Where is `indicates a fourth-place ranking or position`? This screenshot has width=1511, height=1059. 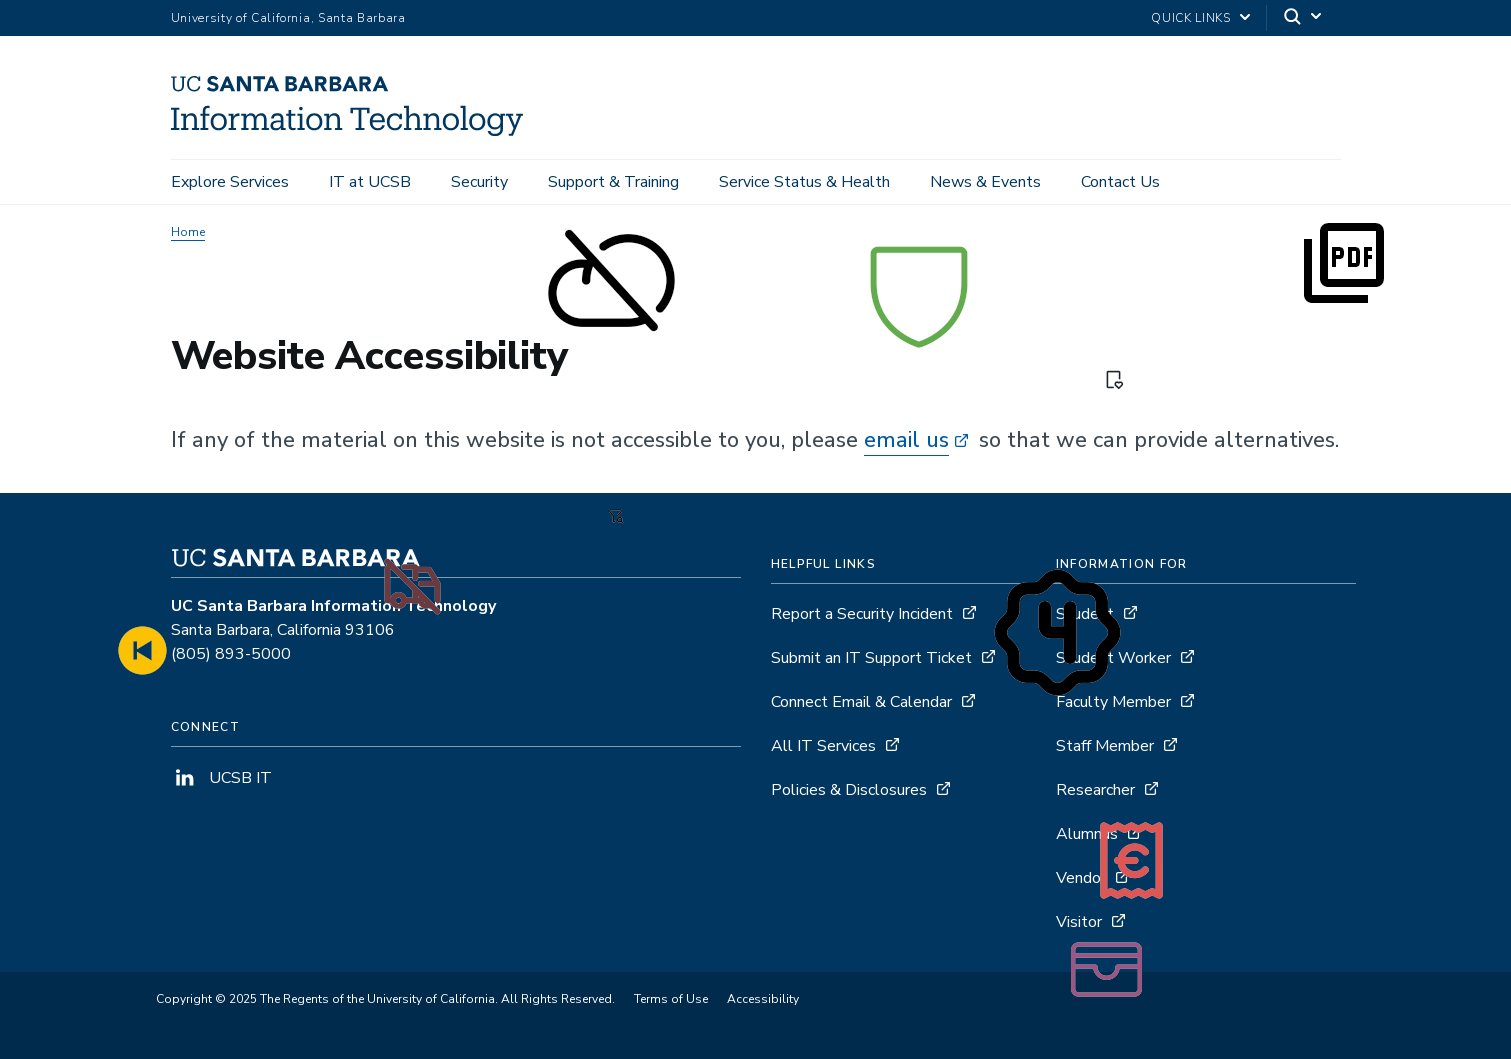
indicates a fourth-place ranking or position is located at coordinates (1057, 632).